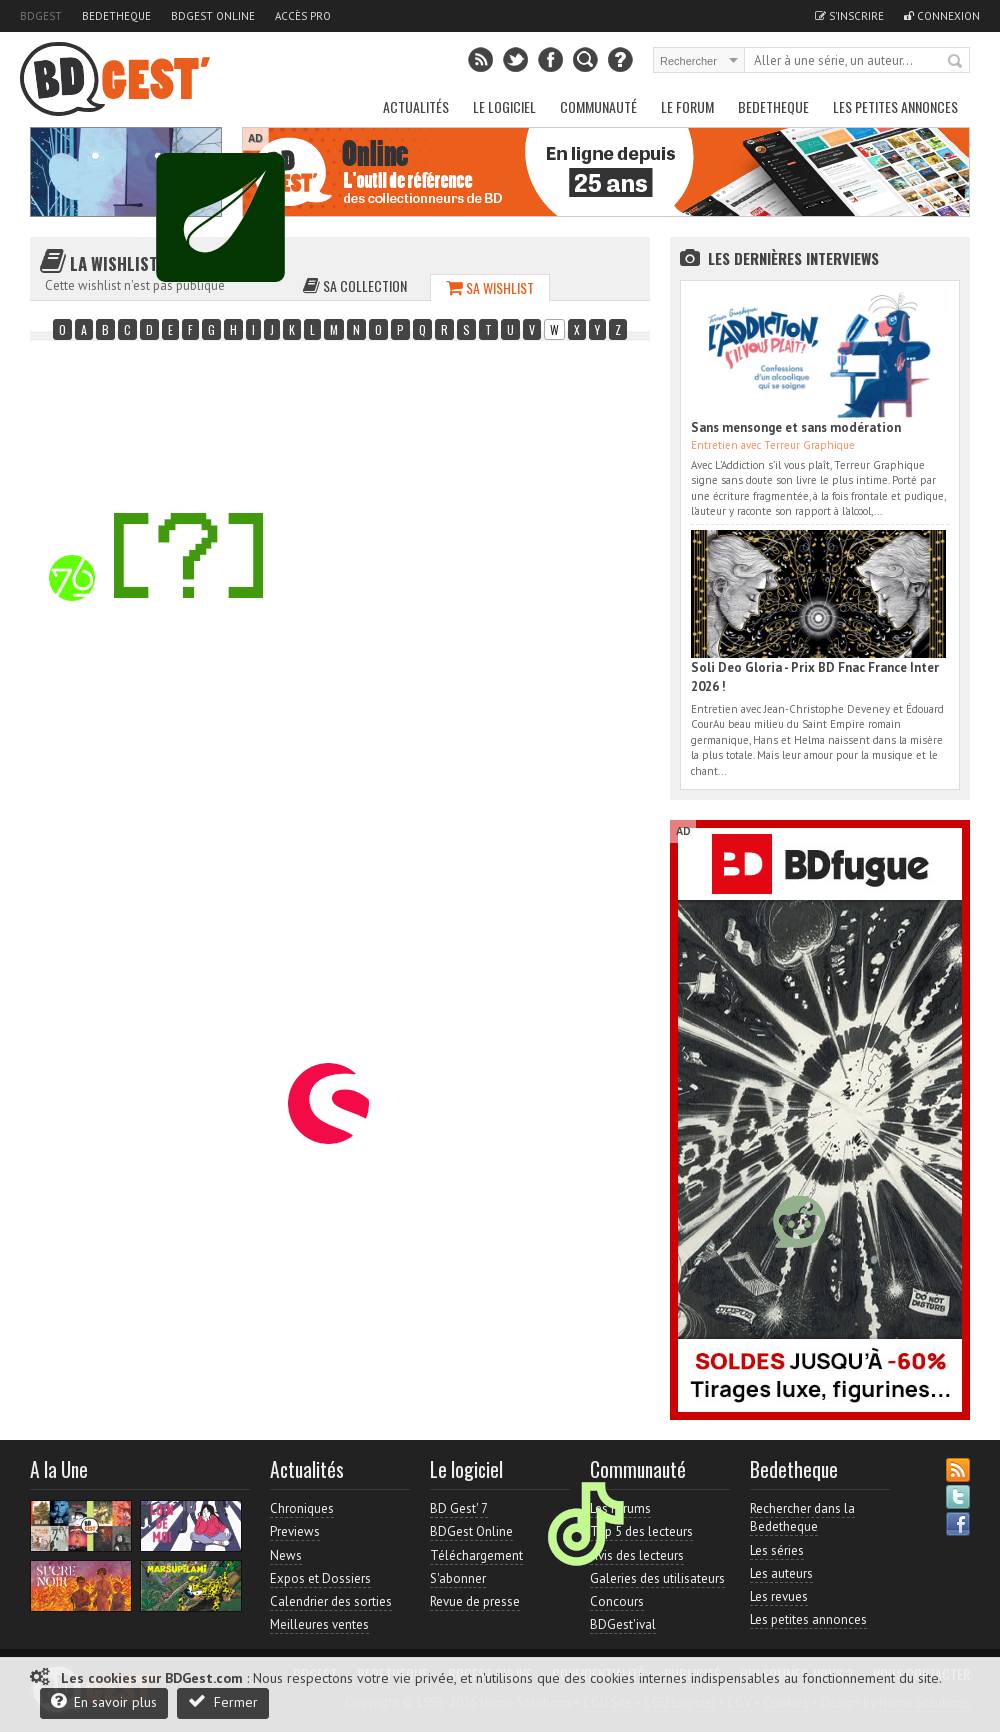 Image resolution: width=1000 pixels, height=1732 pixels. I want to click on open the Reddit app, so click(799, 1221).